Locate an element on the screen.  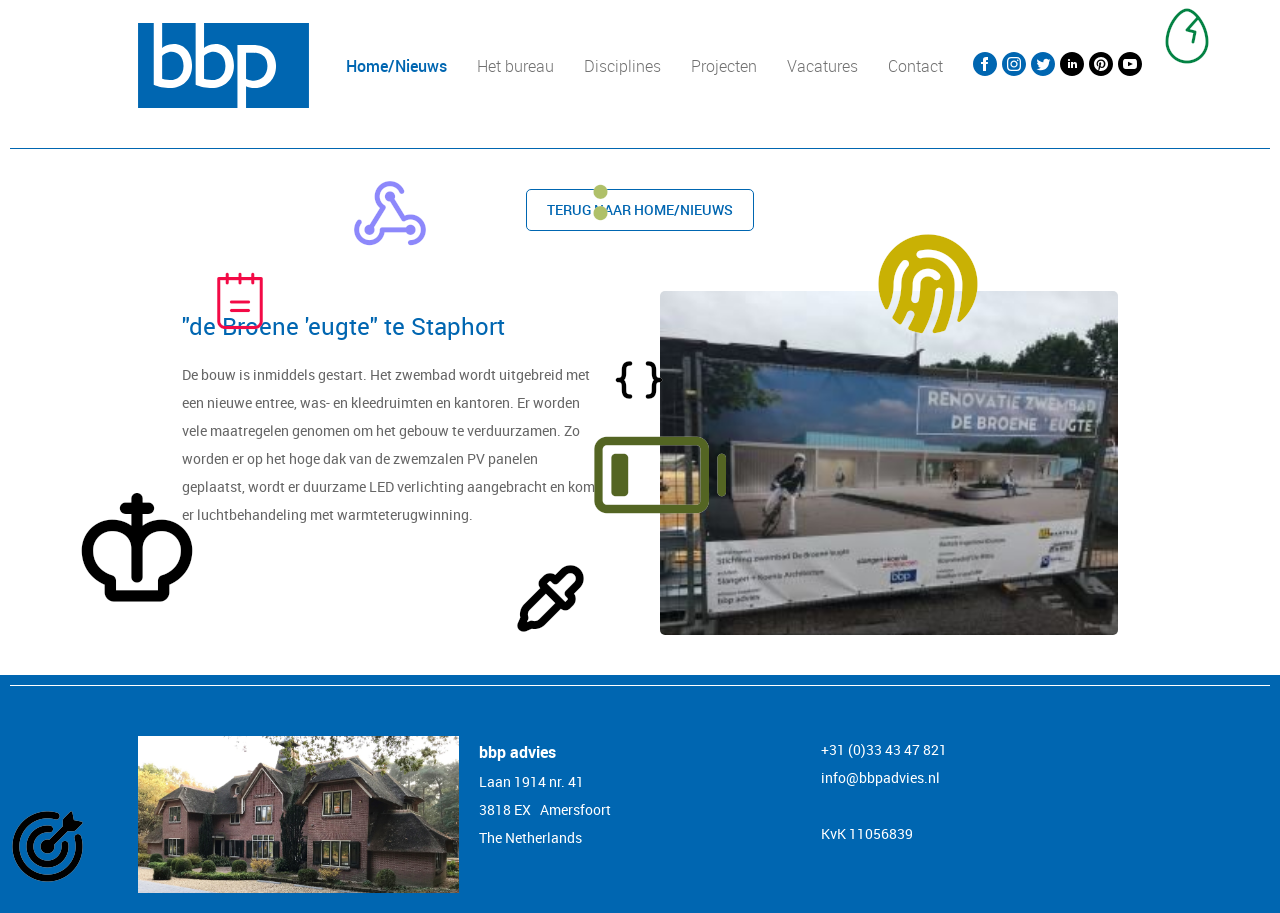
open notes or notepad app is located at coordinates (240, 302).